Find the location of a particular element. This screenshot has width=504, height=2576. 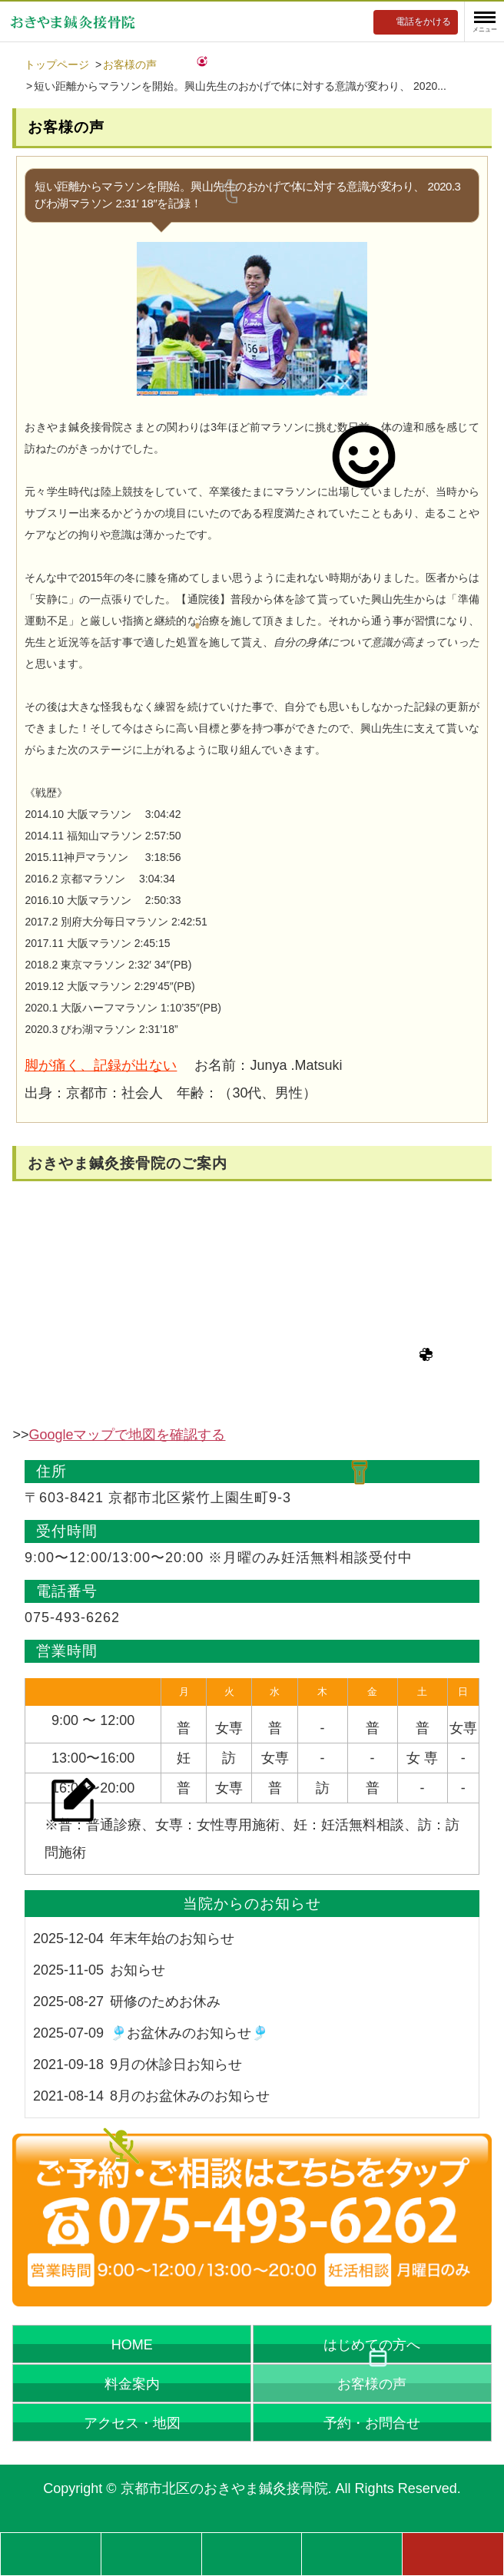

view calendar or schedule is located at coordinates (378, 2358).